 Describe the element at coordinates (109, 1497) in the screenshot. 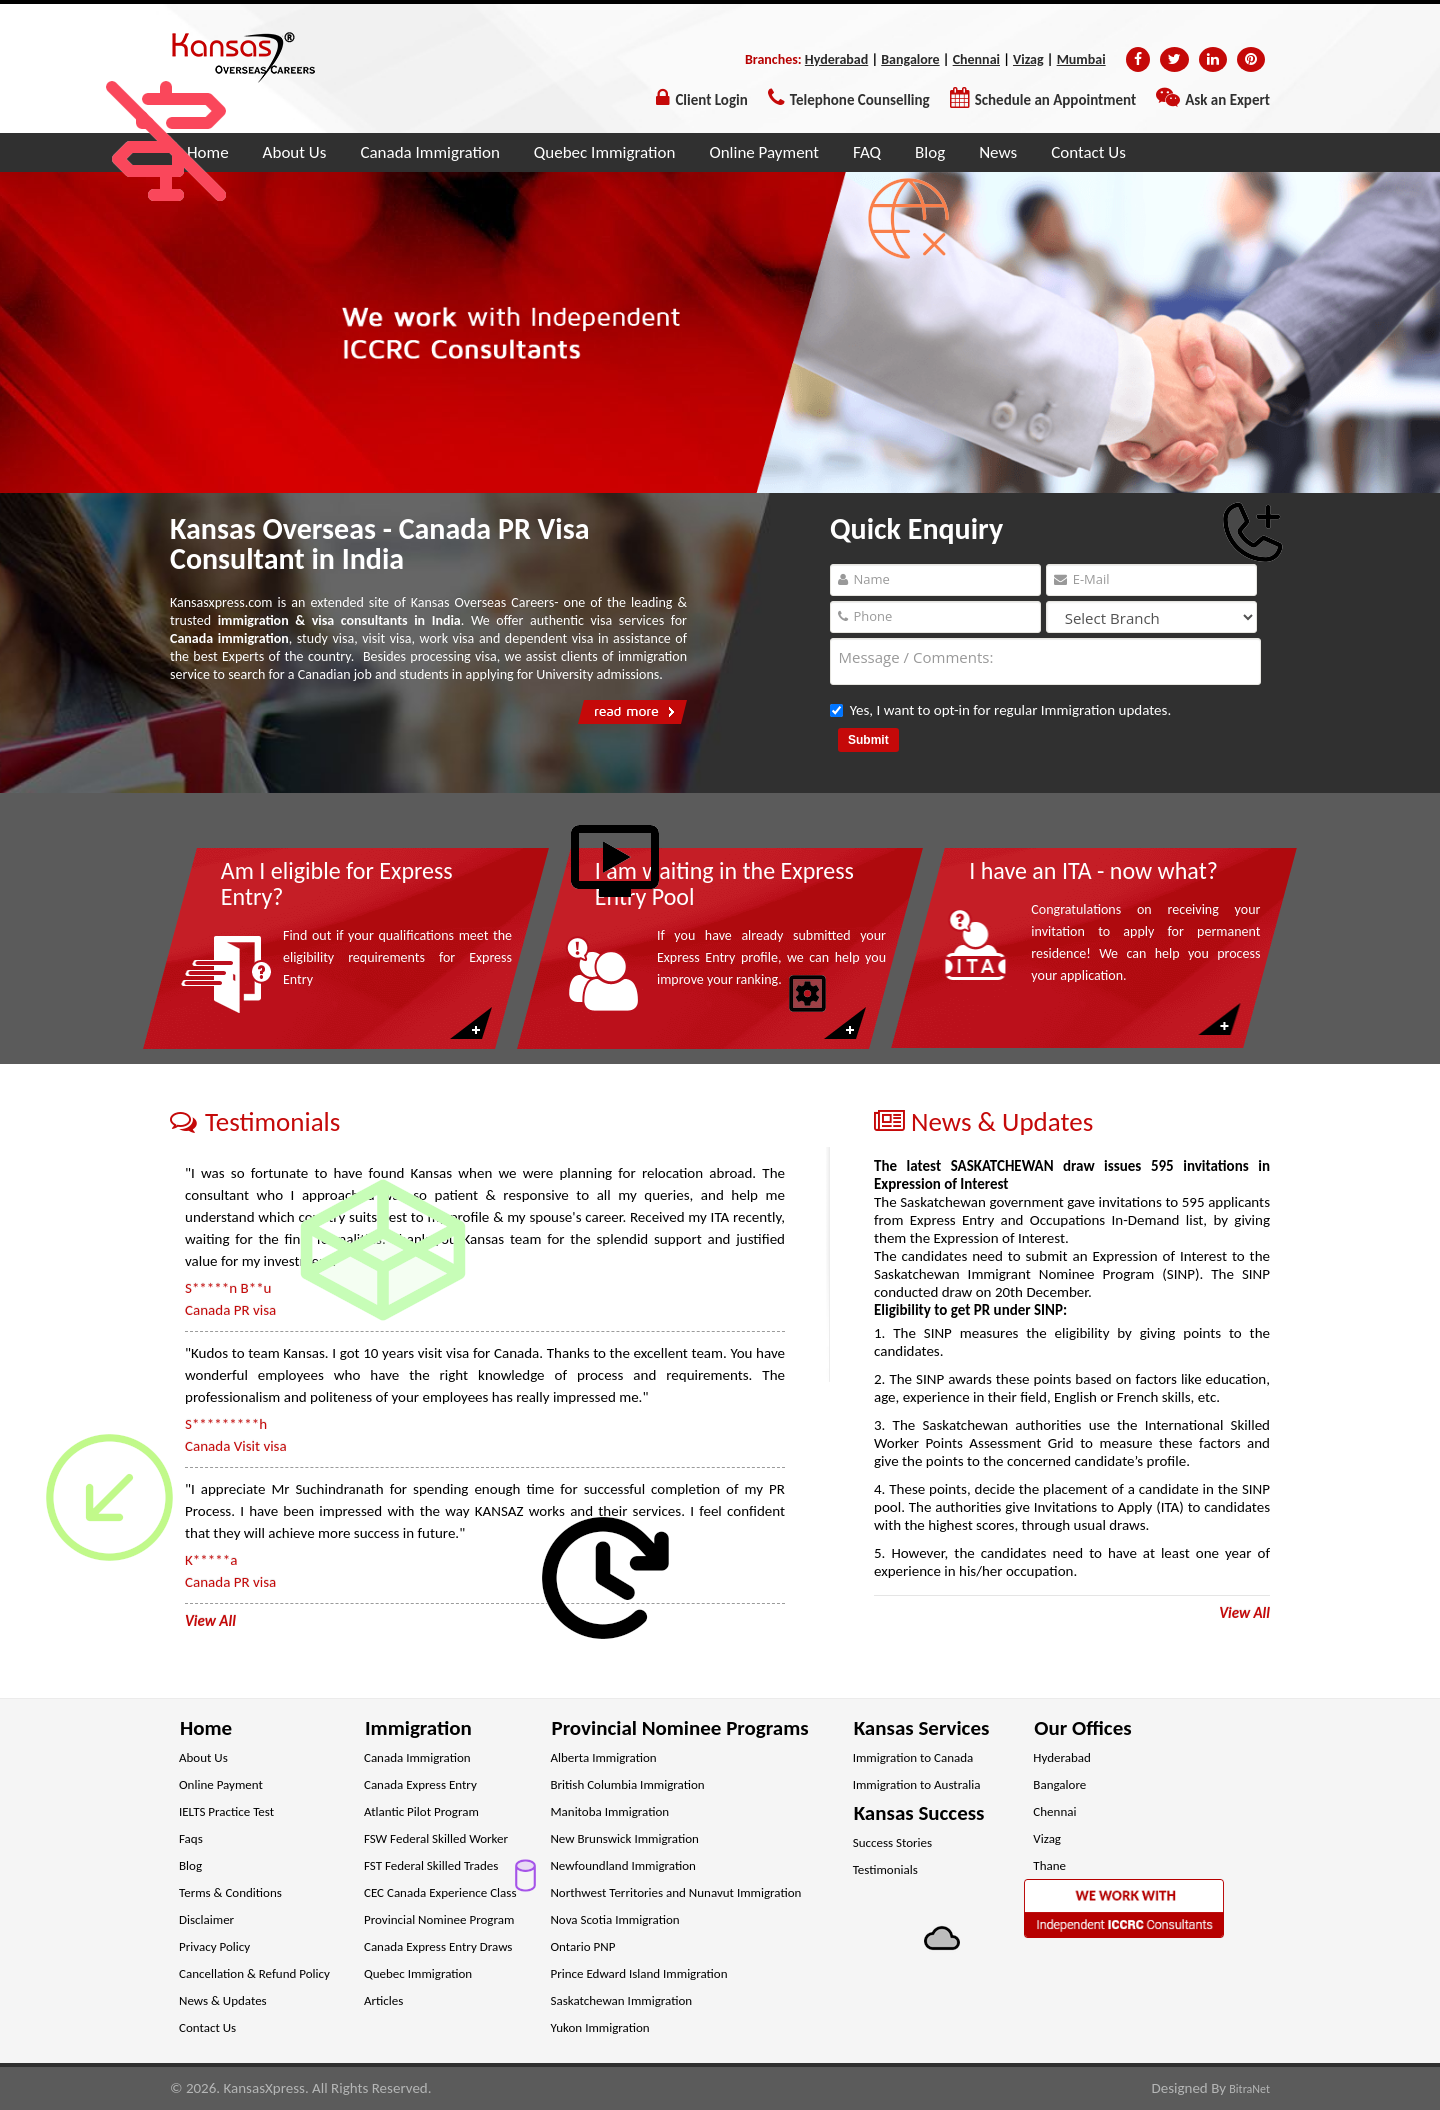

I see `navigate to previous or lower-left content` at that location.